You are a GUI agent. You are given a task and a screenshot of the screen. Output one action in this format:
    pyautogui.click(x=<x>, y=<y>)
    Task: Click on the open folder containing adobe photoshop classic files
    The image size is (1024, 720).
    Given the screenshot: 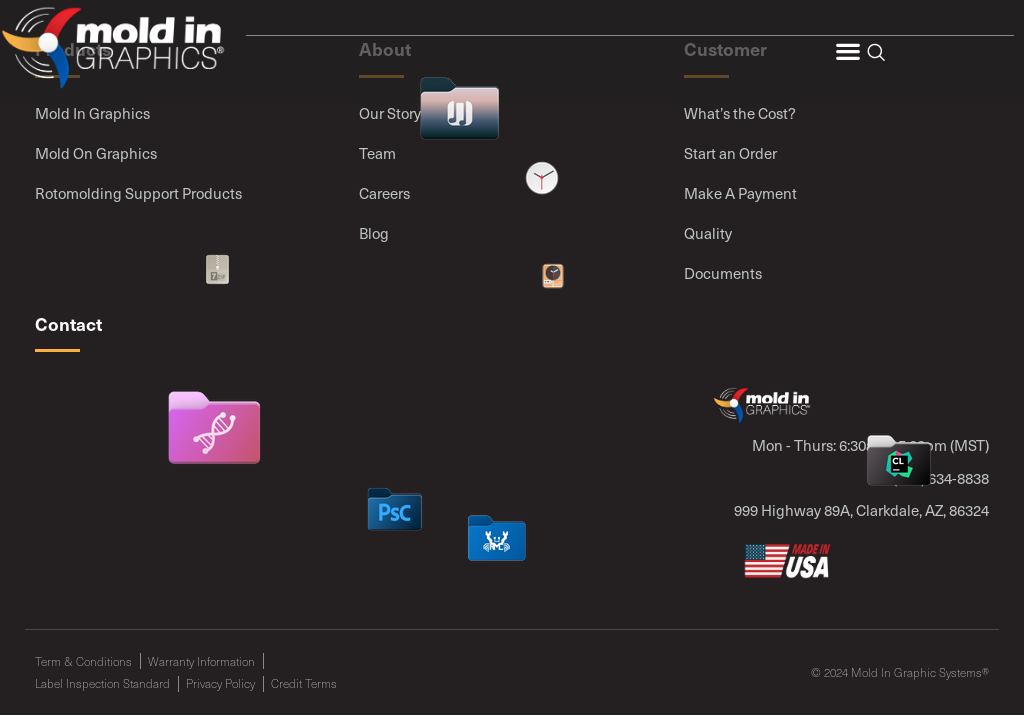 What is the action you would take?
    pyautogui.click(x=394, y=510)
    